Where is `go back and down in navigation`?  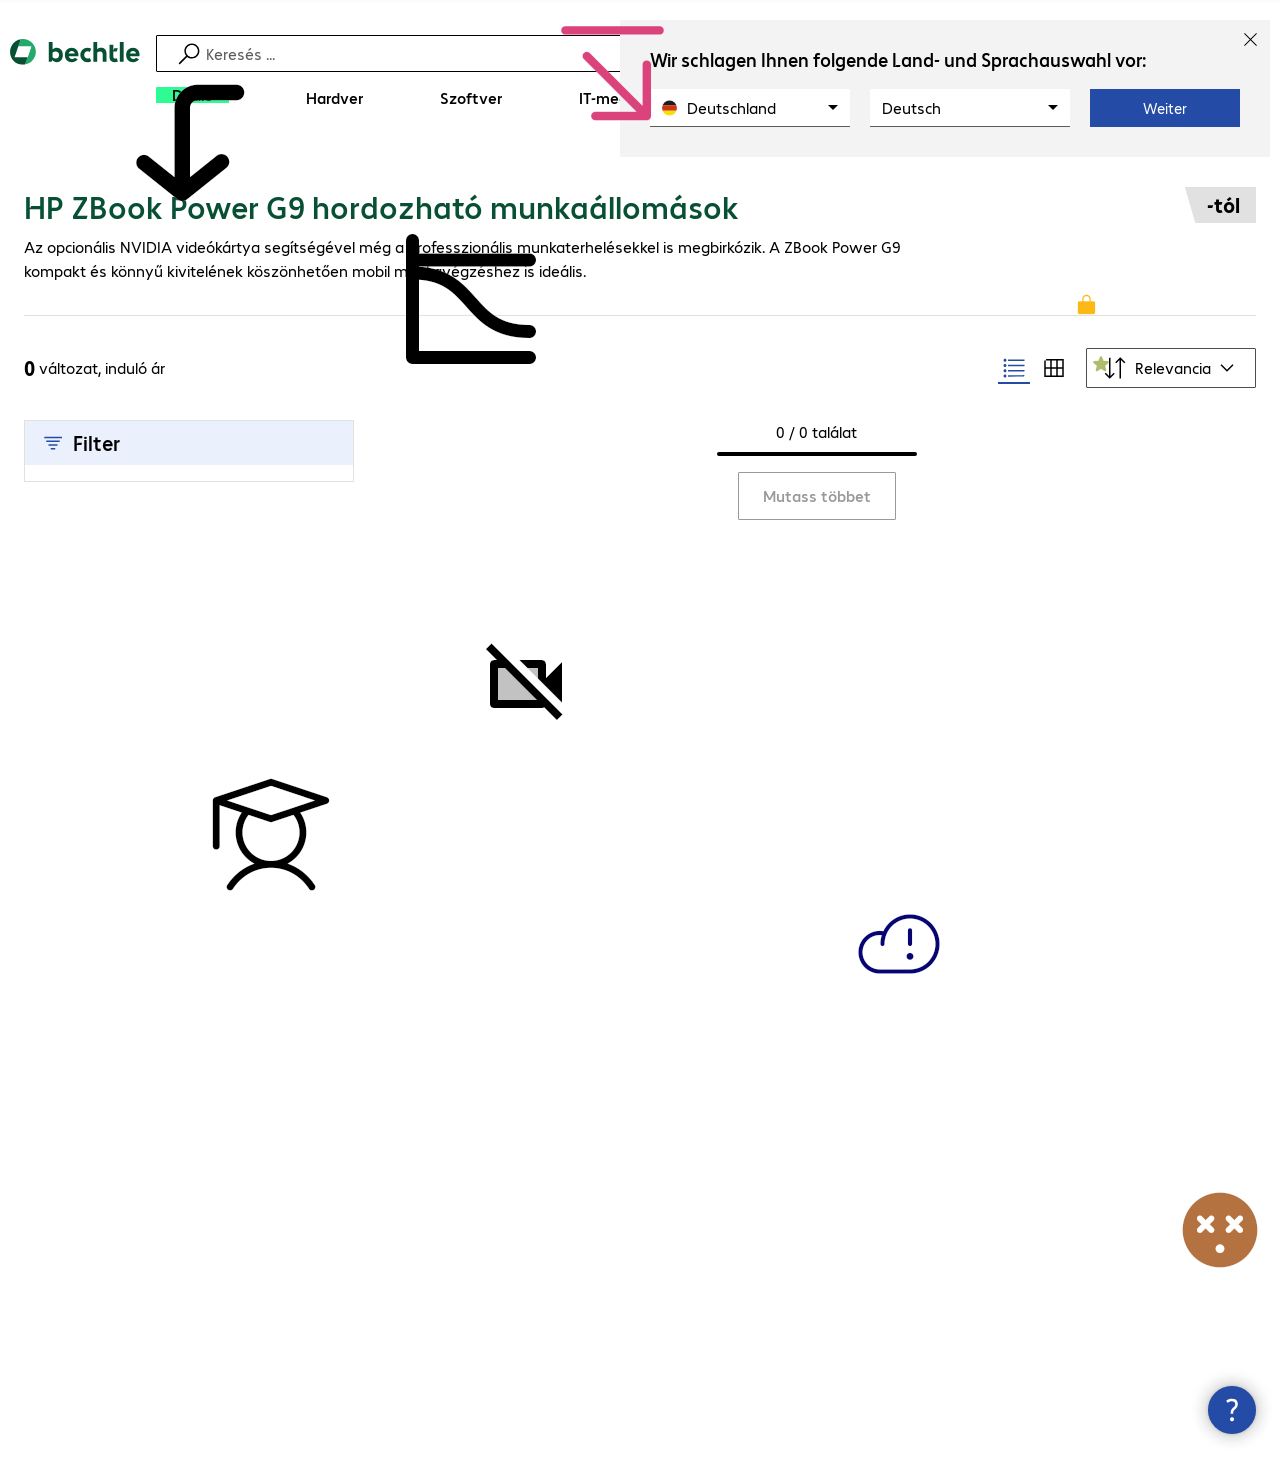 go back and down in navigation is located at coordinates (190, 139).